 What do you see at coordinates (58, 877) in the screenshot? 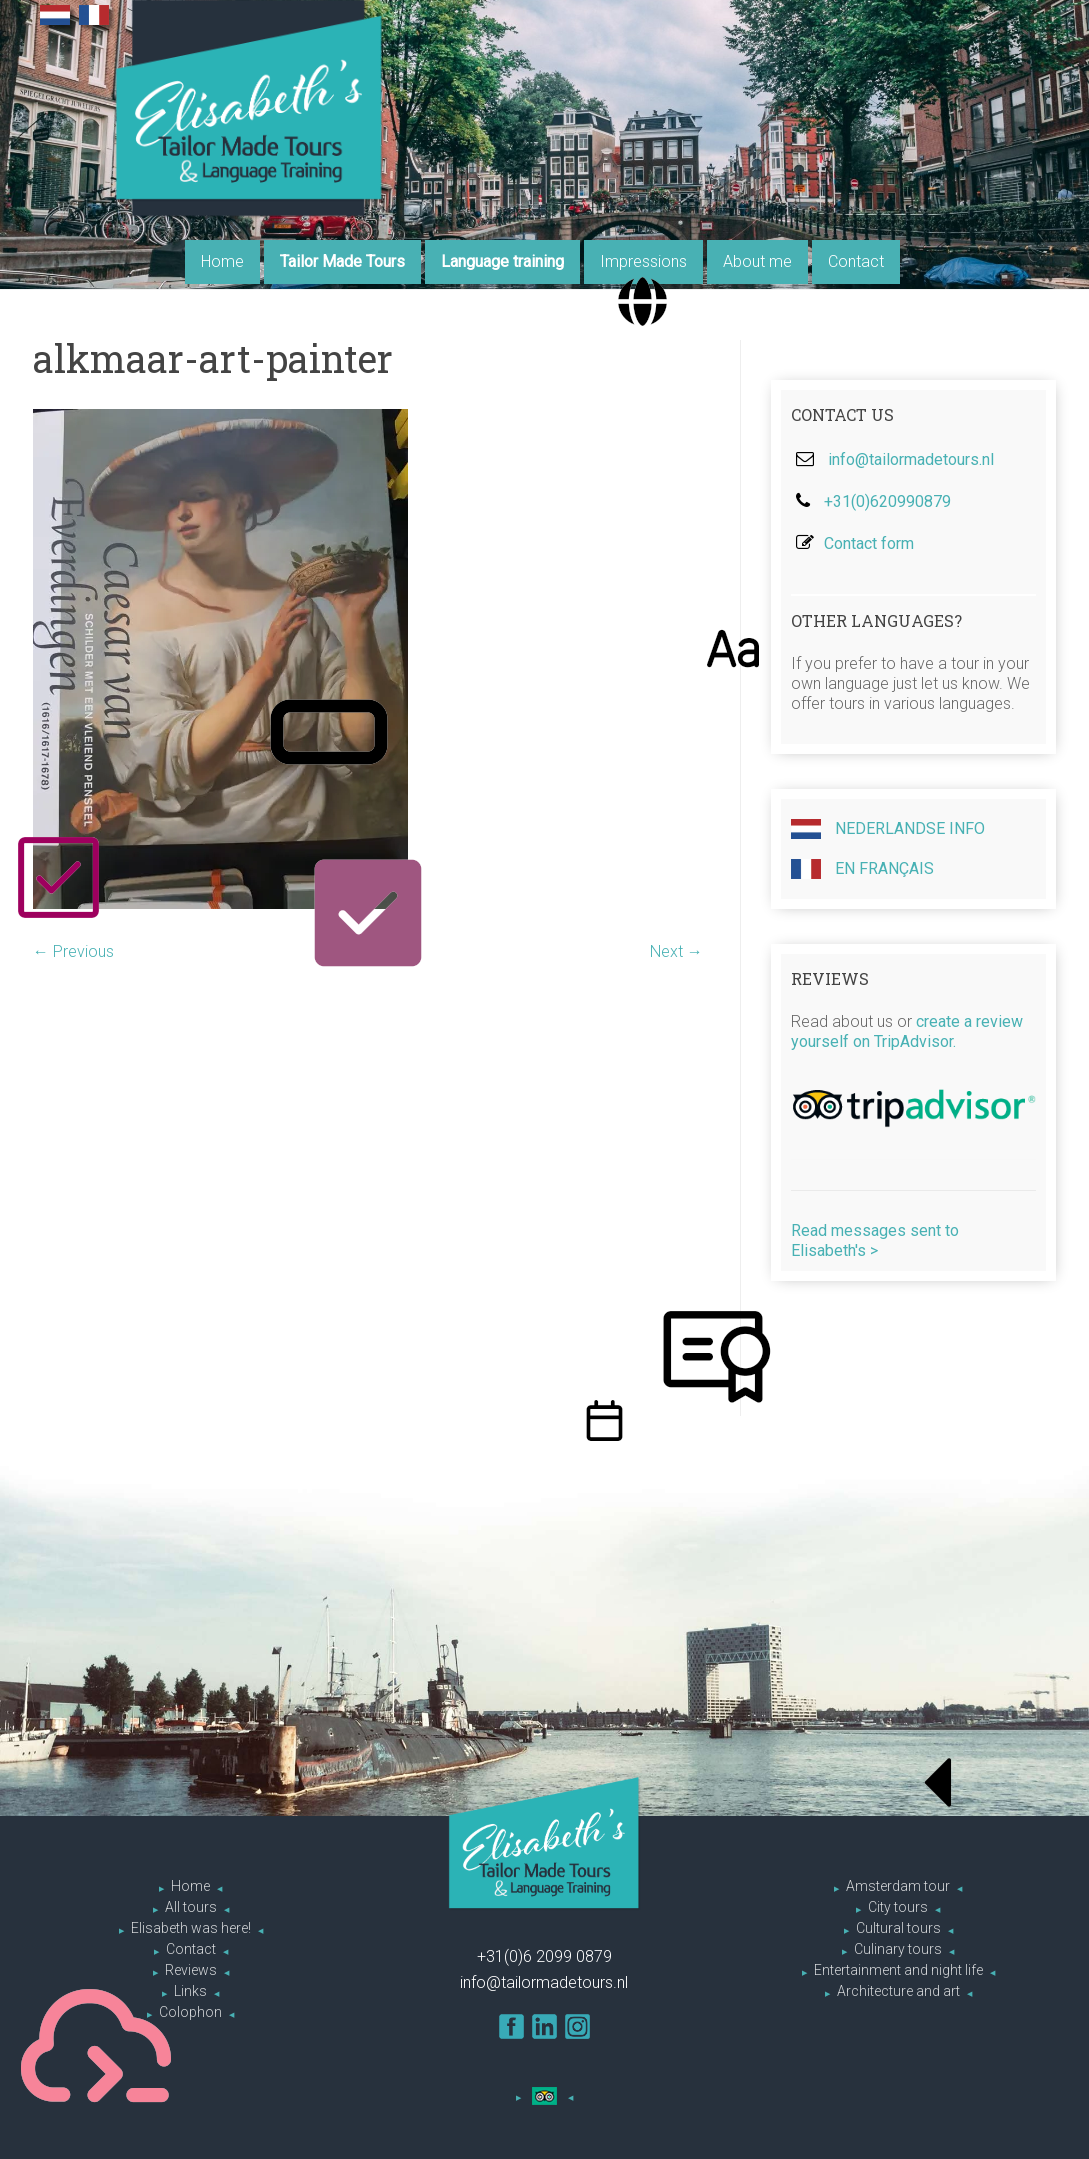
I see `select or confirm an option` at bounding box center [58, 877].